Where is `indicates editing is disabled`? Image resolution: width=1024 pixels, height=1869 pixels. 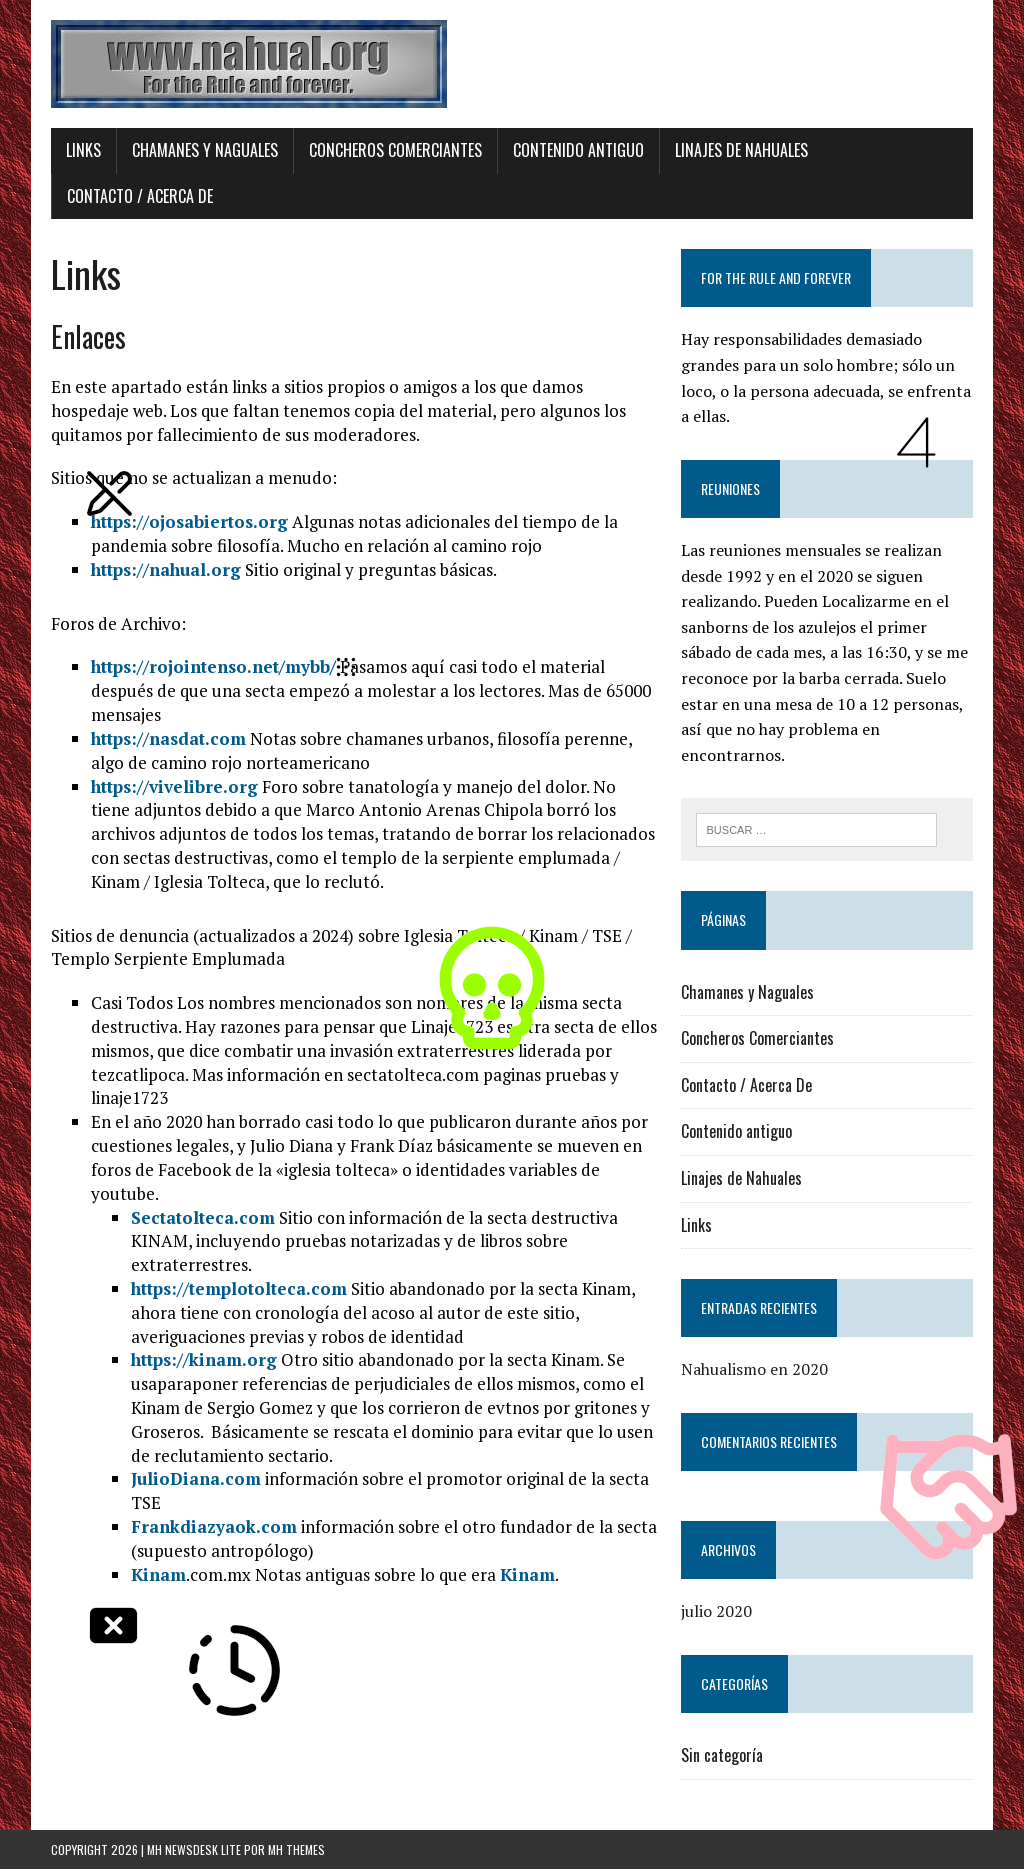 indicates editing is disabled is located at coordinates (109, 493).